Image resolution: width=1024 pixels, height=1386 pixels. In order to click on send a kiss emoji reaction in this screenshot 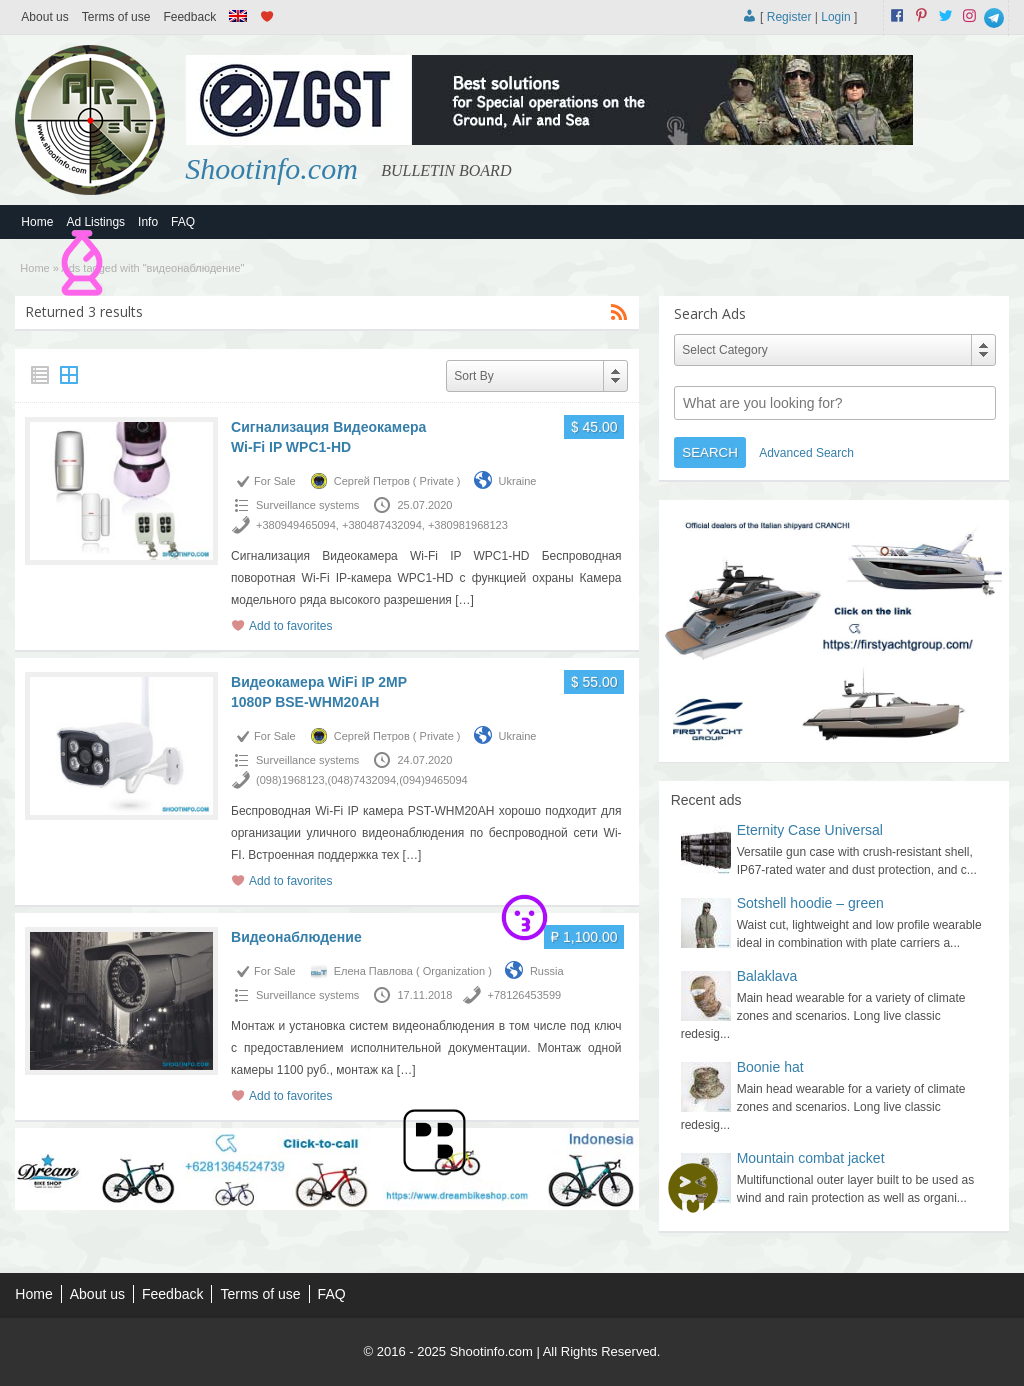, I will do `click(524, 917)`.